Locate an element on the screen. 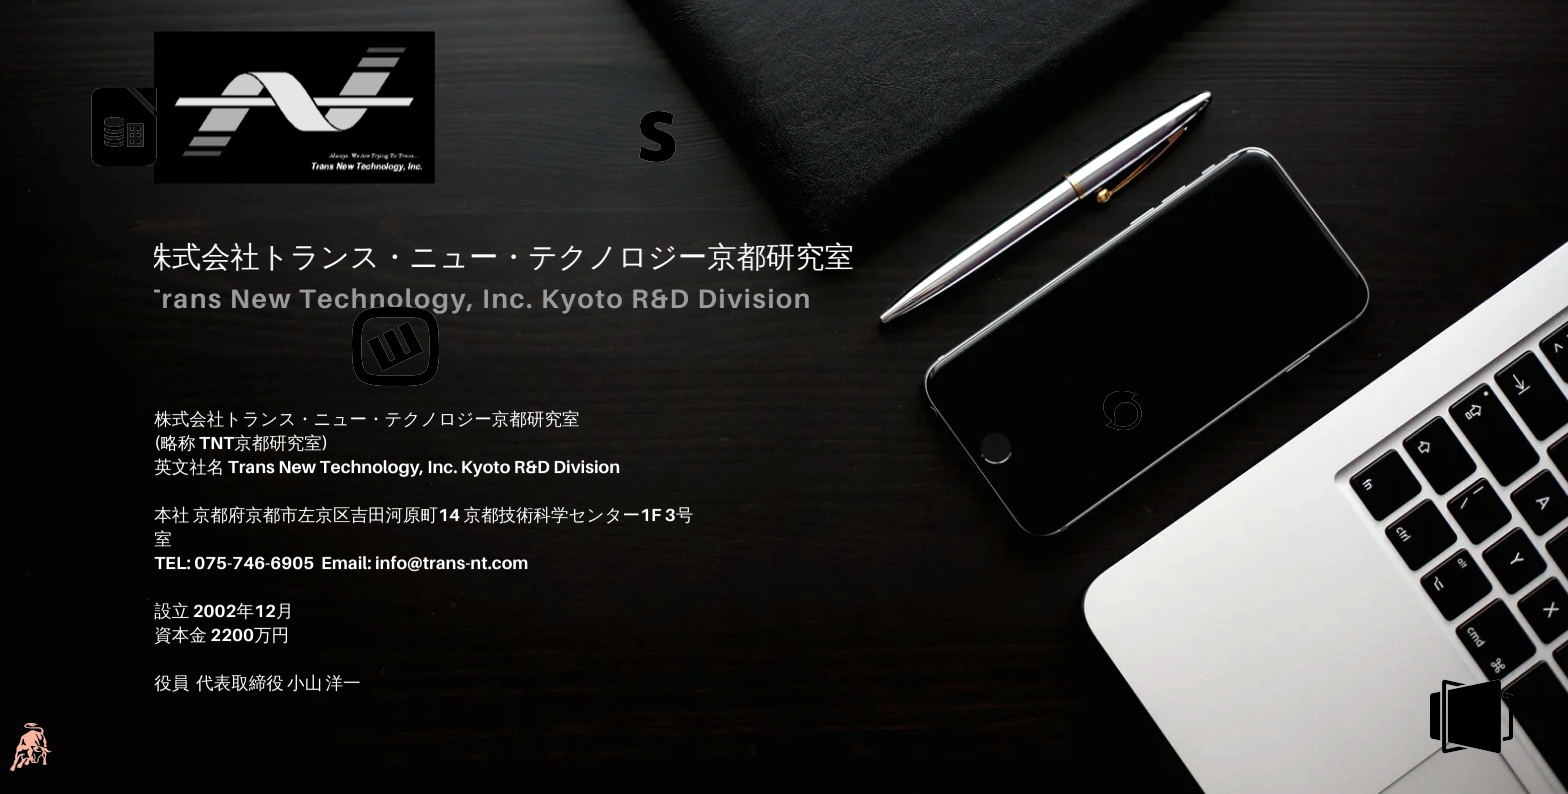  reveal.js presentation framework logo is located at coordinates (1471, 716).